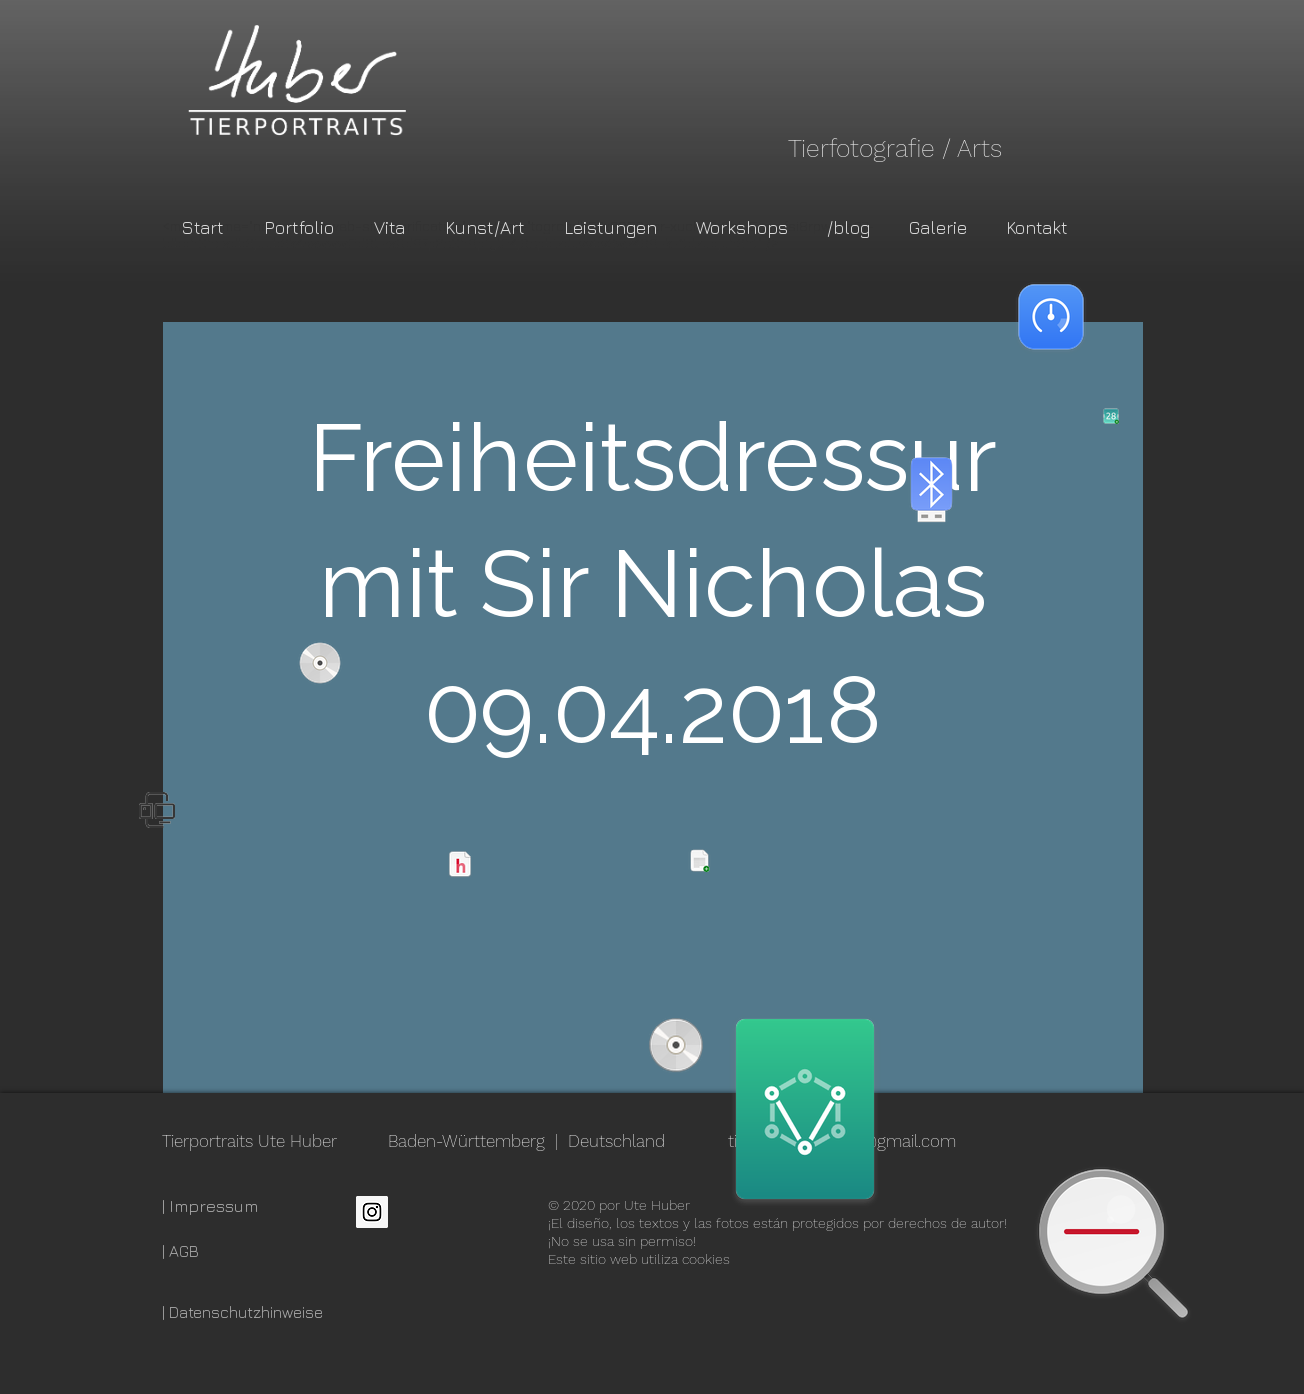 The width and height of the screenshot is (1304, 1394). What do you see at coordinates (805, 1112) in the screenshot?
I see `vector graphics template file` at bounding box center [805, 1112].